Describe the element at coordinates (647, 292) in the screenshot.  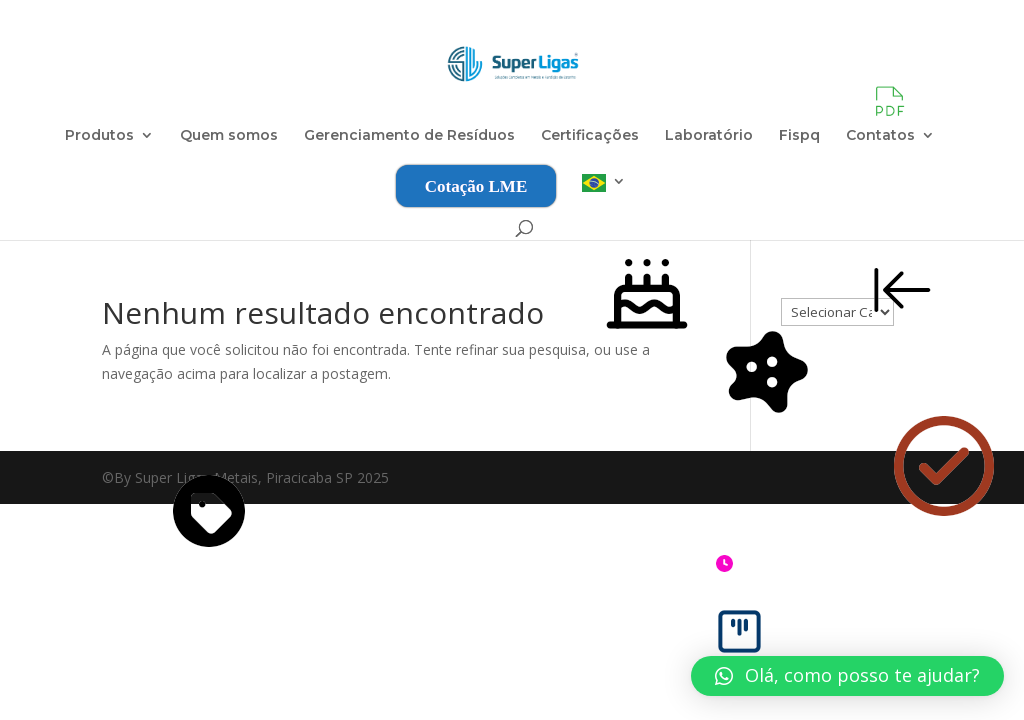
I see `indicates a birthday or celebration` at that location.